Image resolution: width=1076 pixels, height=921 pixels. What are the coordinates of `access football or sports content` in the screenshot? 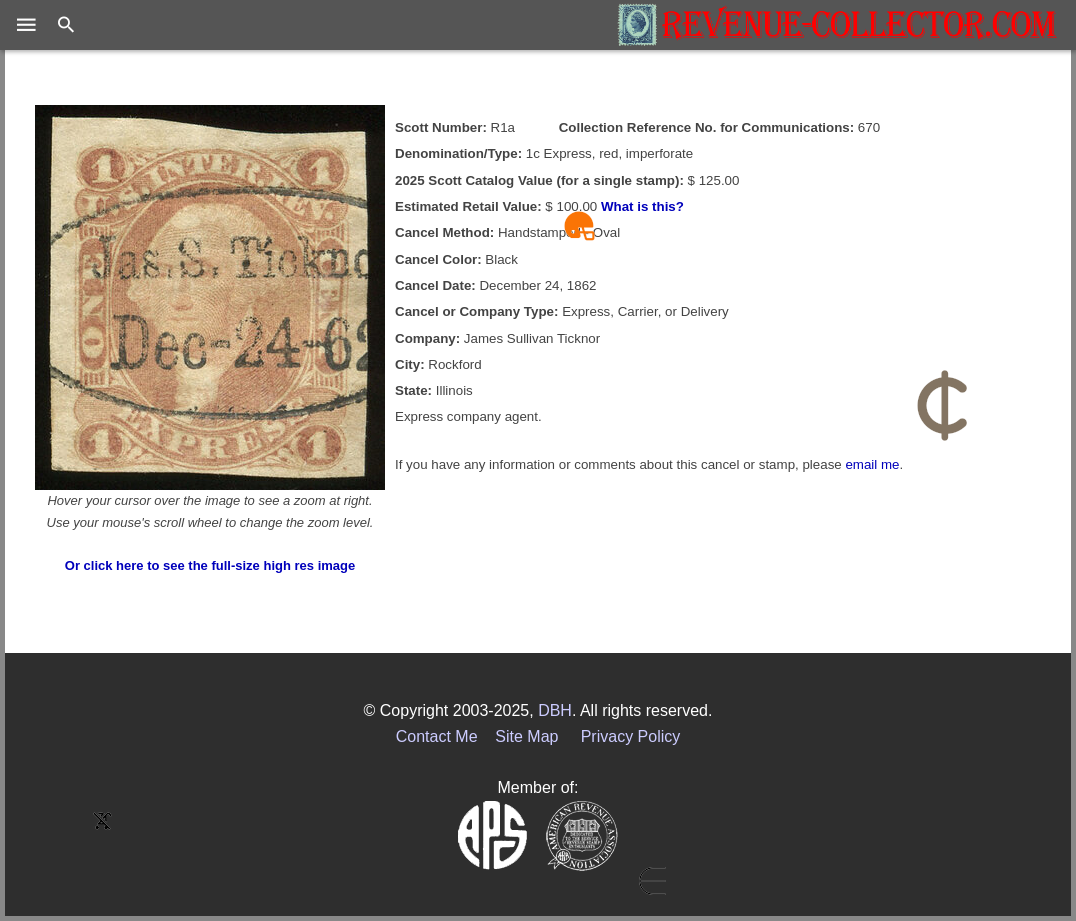 It's located at (579, 226).